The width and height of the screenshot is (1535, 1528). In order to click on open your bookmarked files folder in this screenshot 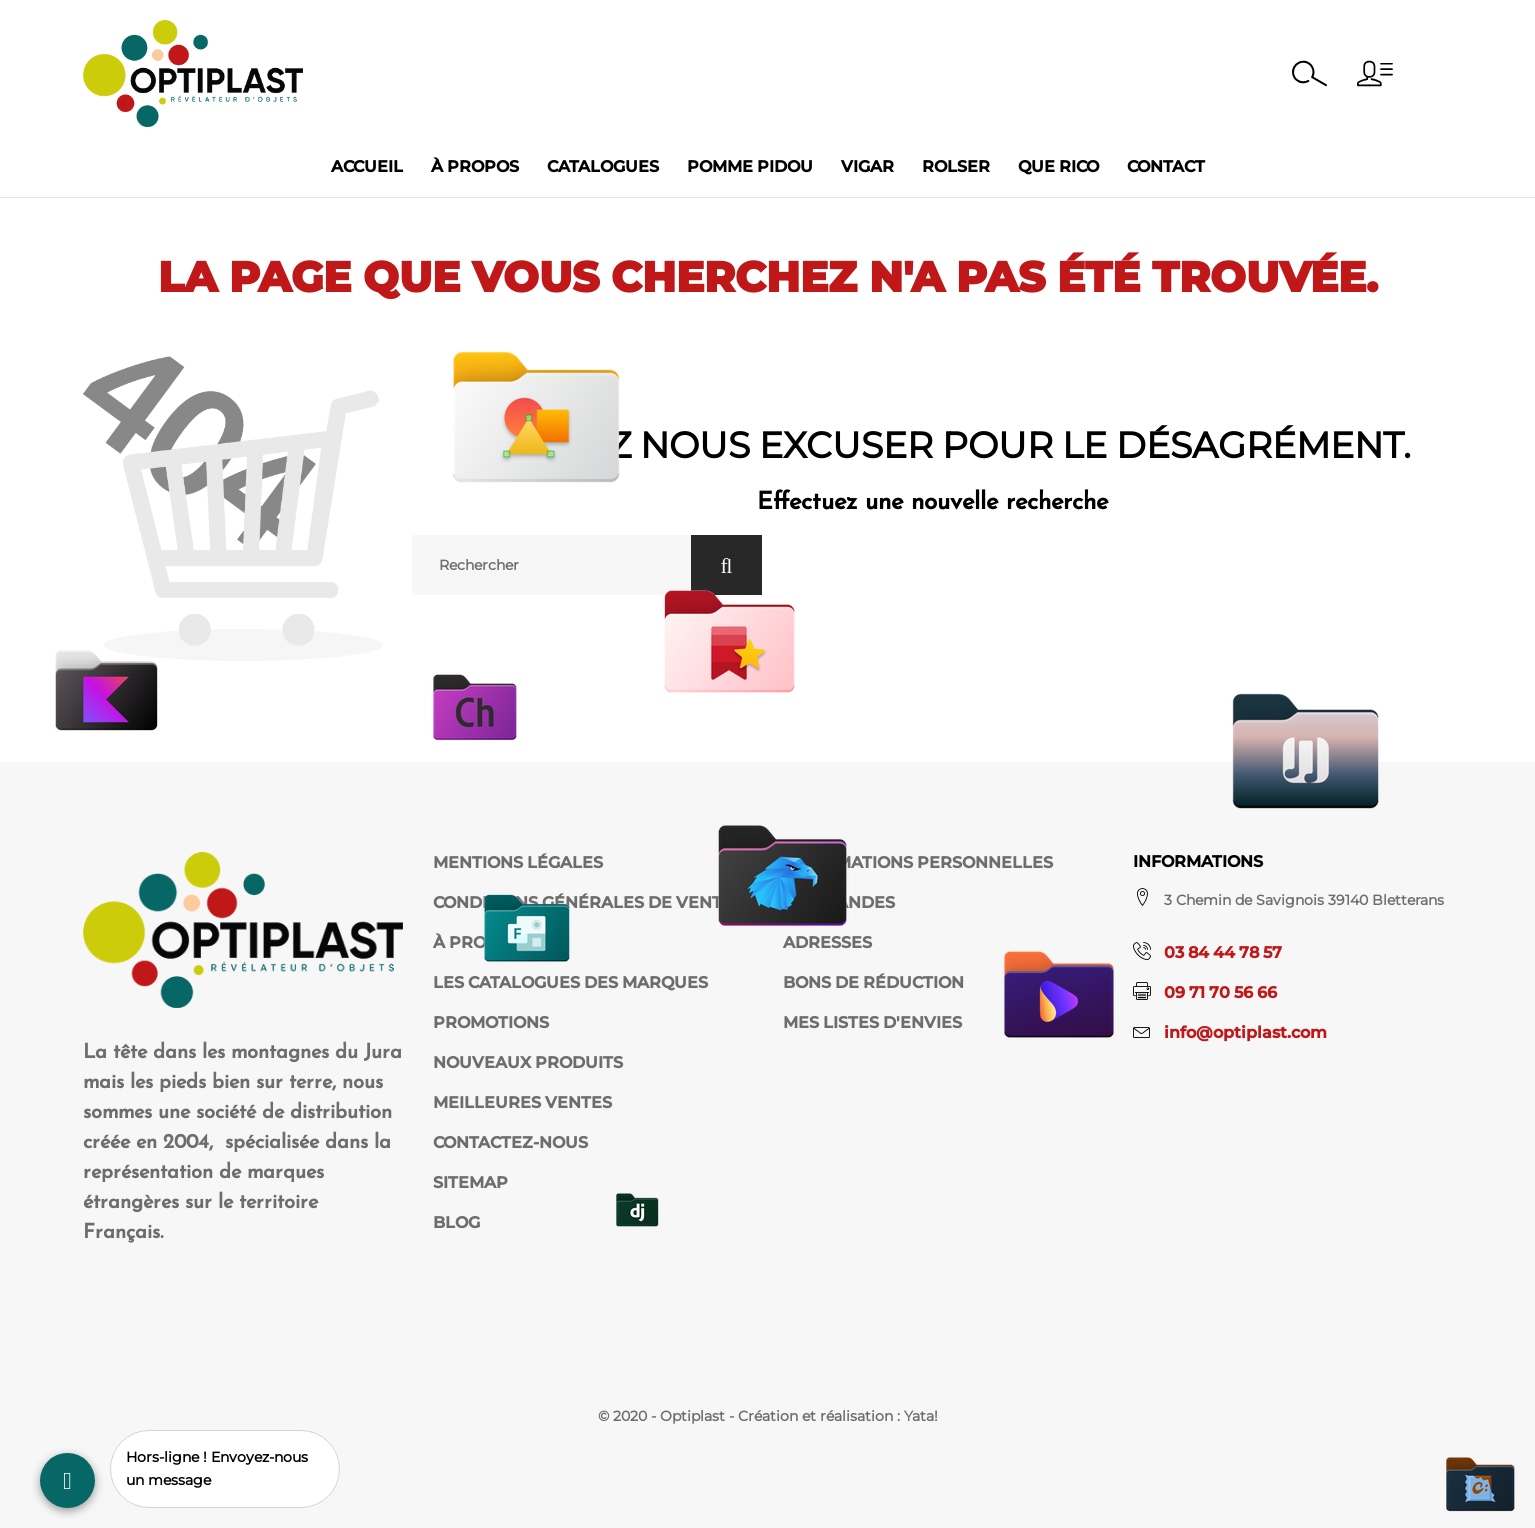, I will do `click(729, 645)`.